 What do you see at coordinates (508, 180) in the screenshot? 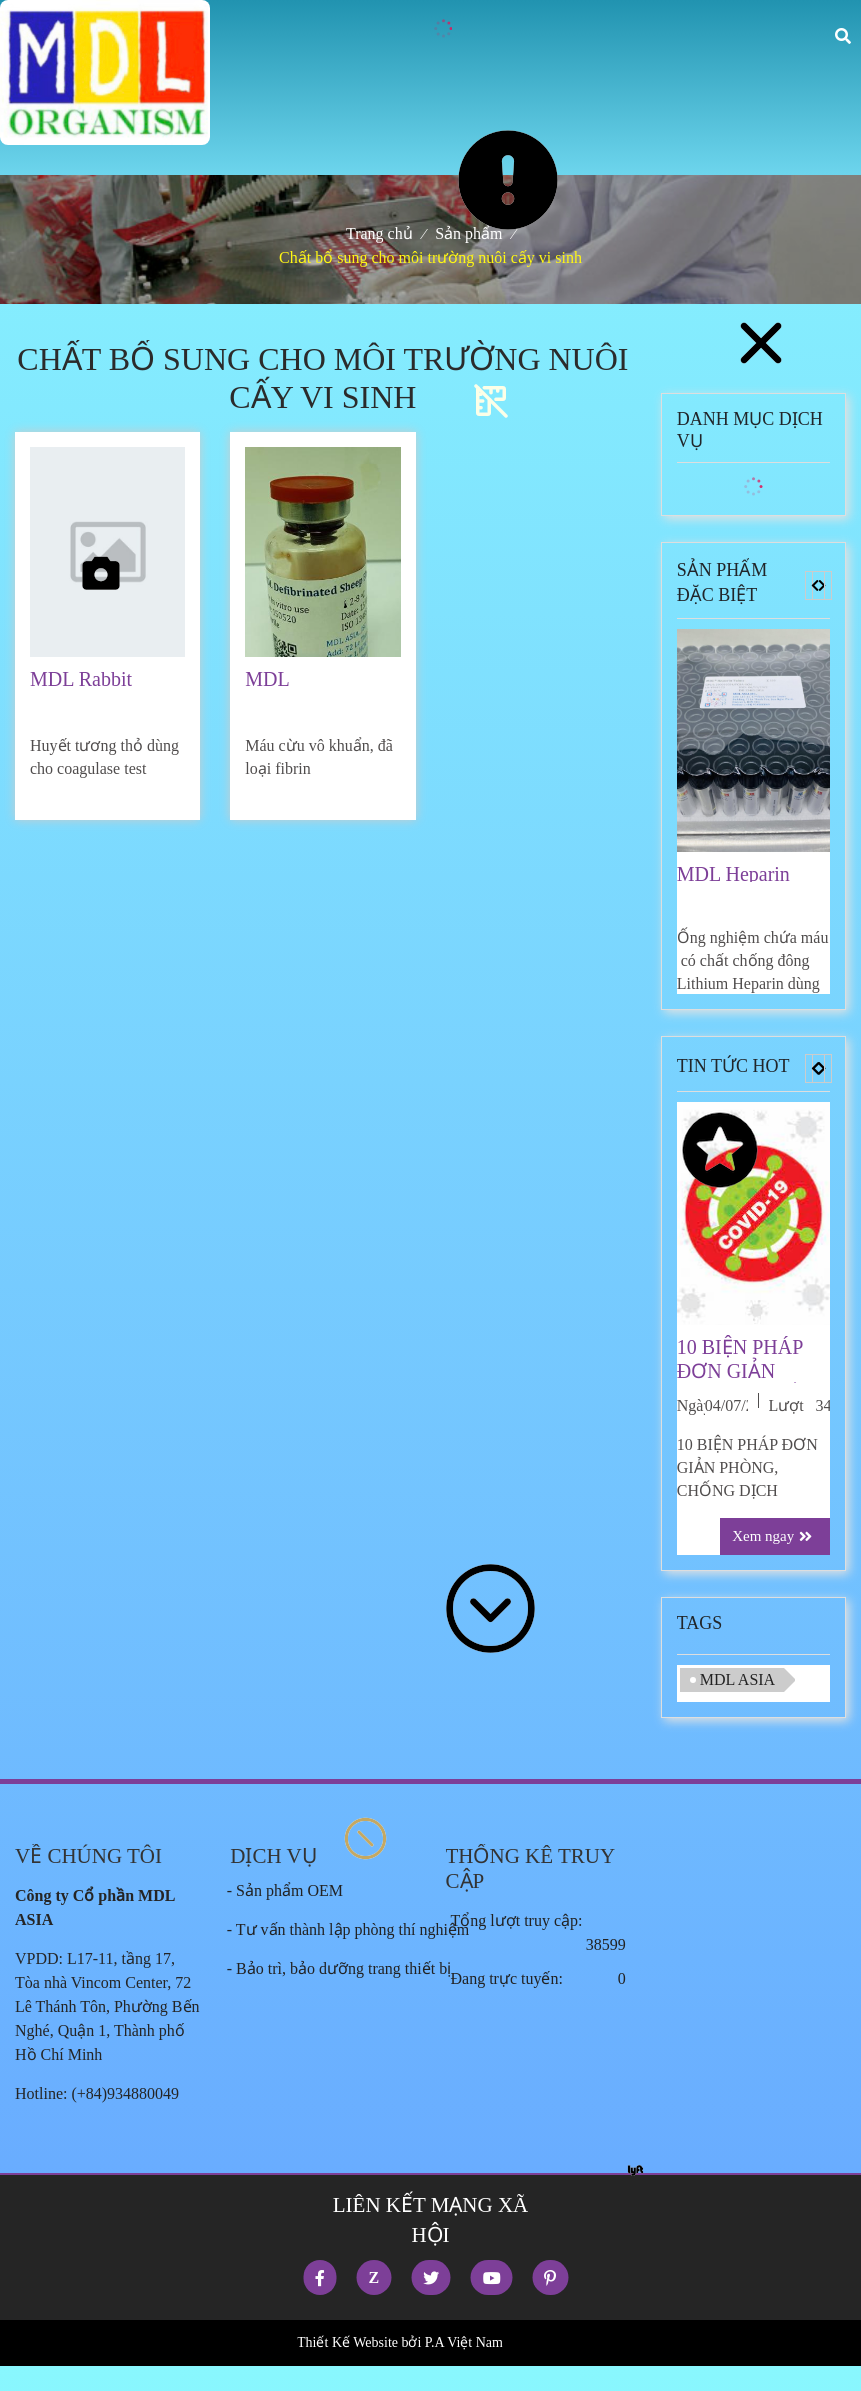
I see `indicates a warning or alert requiring attention` at bounding box center [508, 180].